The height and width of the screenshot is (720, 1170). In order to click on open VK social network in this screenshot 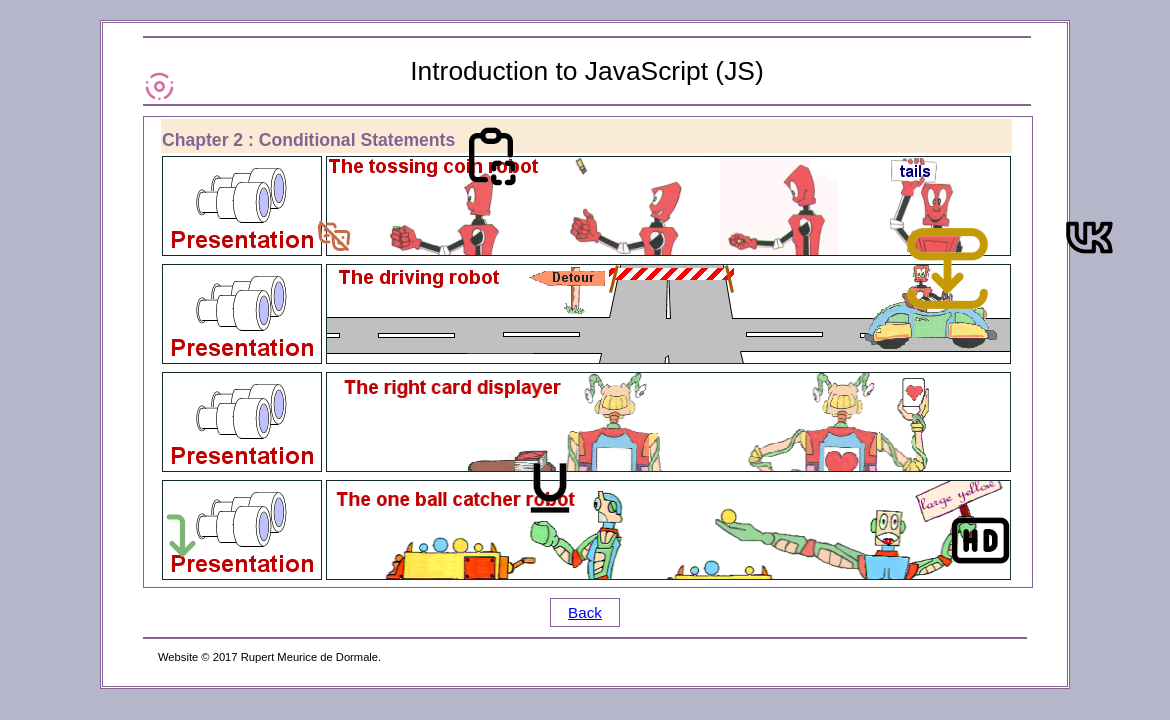, I will do `click(1089, 236)`.